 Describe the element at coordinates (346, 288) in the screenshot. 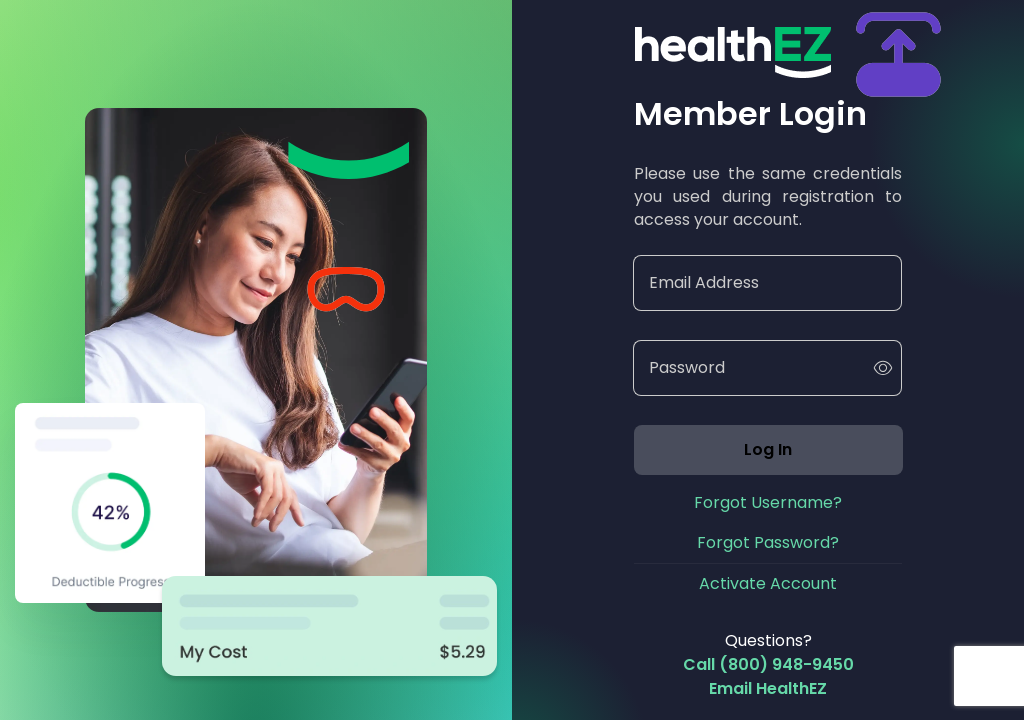

I see `access apple vision pro settings` at that location.